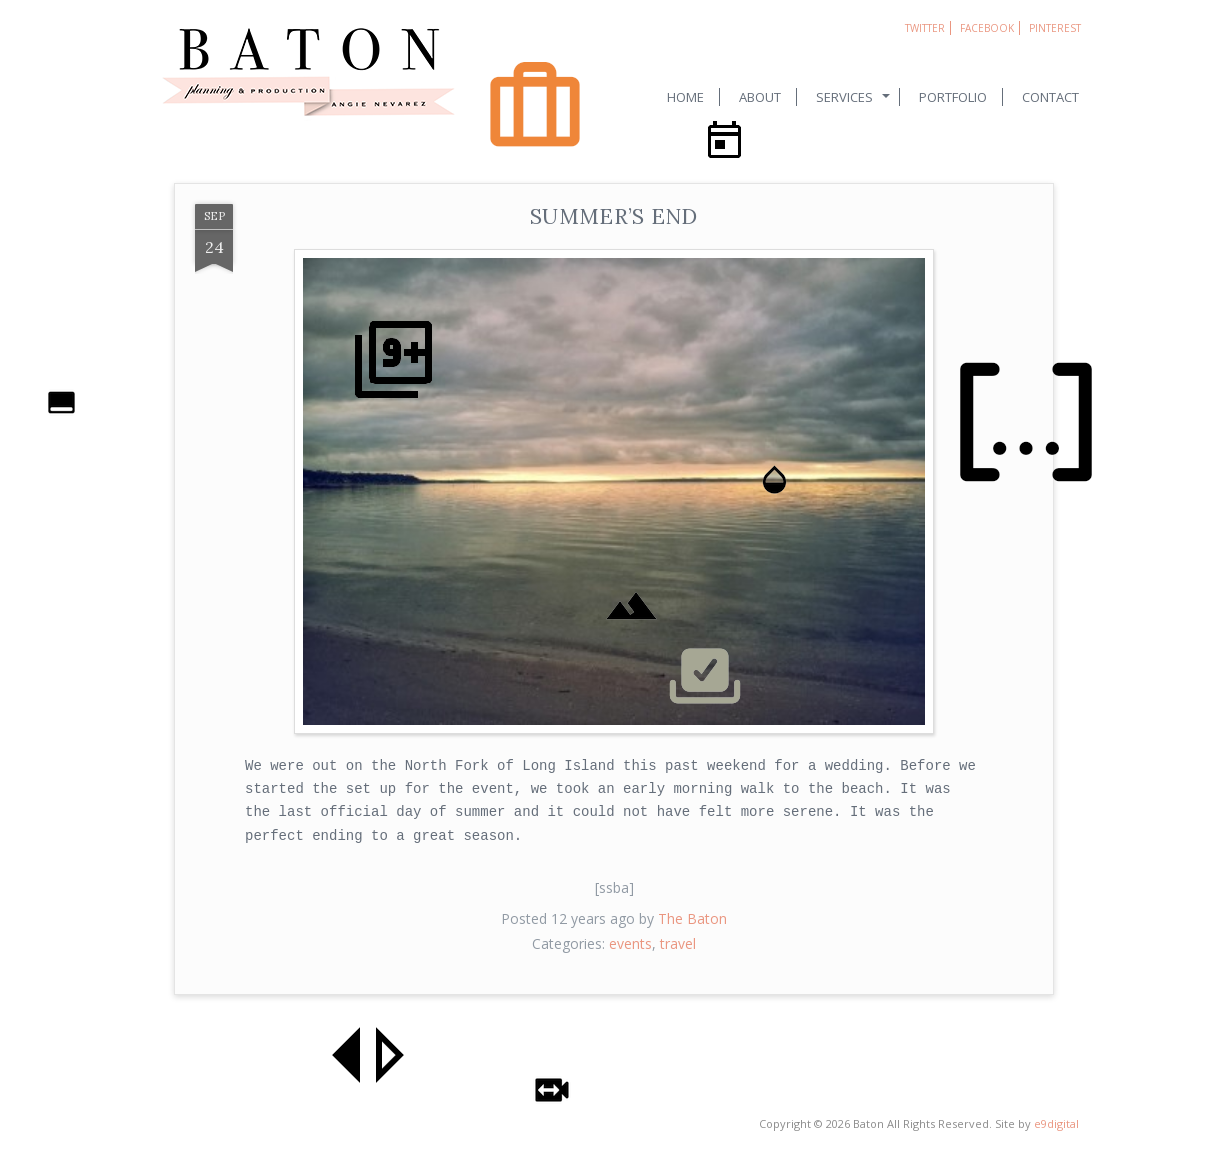  Describe the element at coordinates (552, 1090) in the screenshot. I see `switch between front and rear camera during video recording` at that location.